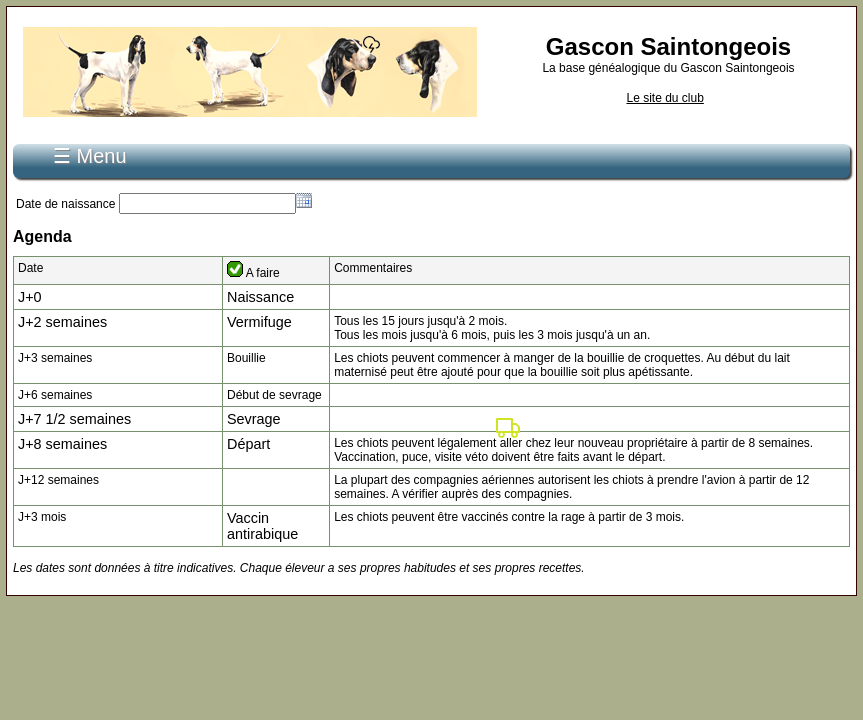  I want to click on indicates thunderstorm or severe weather conditions, so click(371, 44).